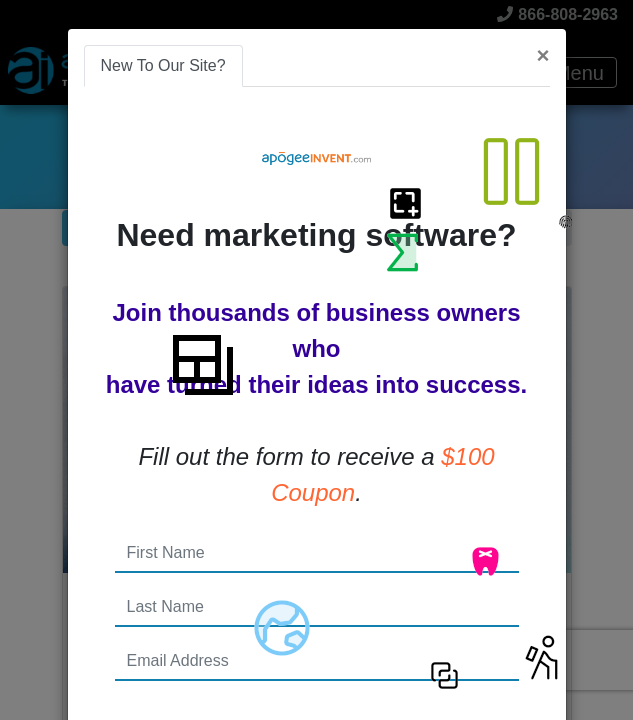 The width and height of the screenshot is (633, 720). Describe the element at coordinates (405, 203) in the screenshot. I see `add to current selection` at that location.